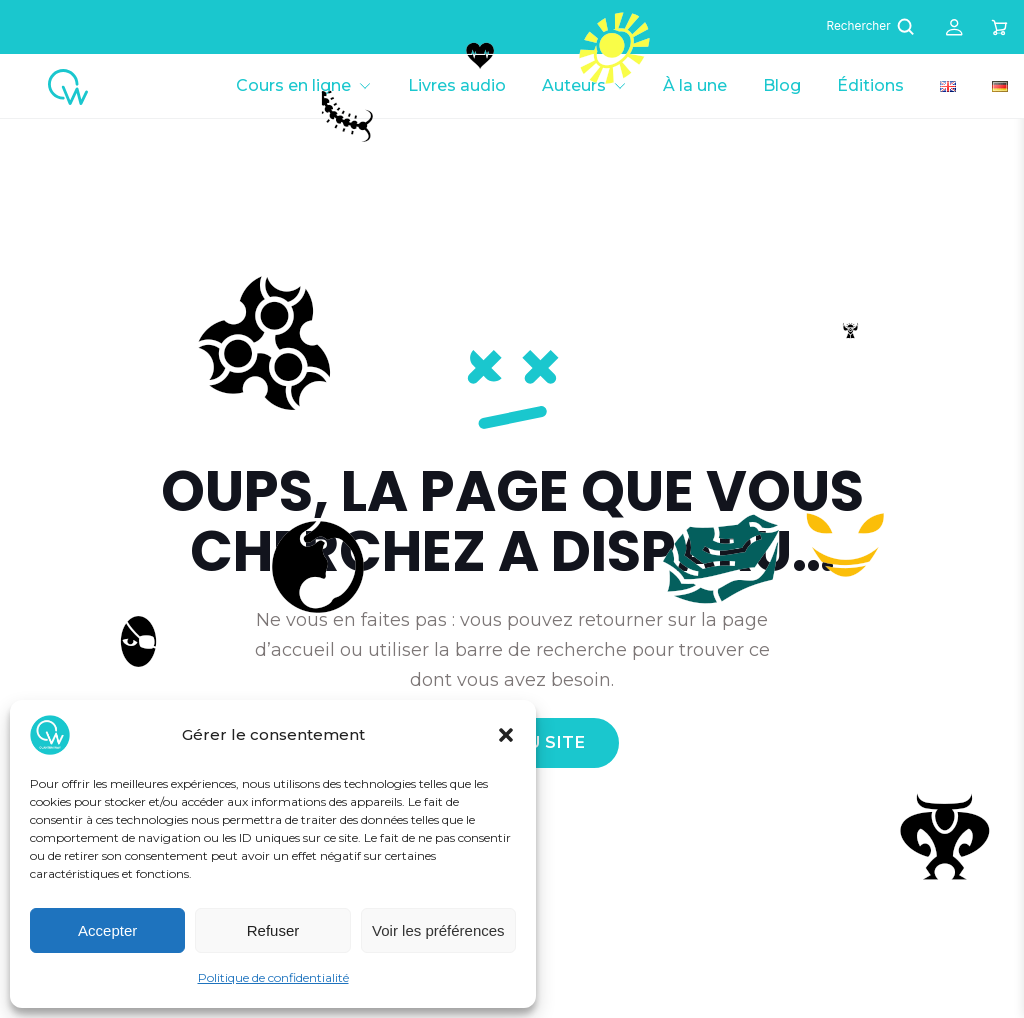 This screenshot has width=1024, height=1018. Describe the element at coordinates (844, 542) in the screenshot. I see `indicates a mischievous or cunning character trait` at that location.